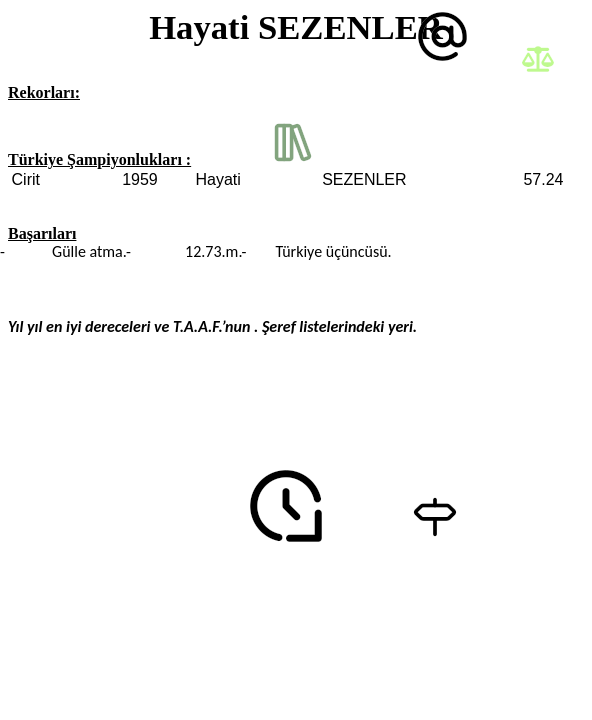 The width and height of the screenshot is (592, 720). What do you see at coordinates (293, 142) in the screenshot?
I see `access your library or collection` at bounding box center [293, 142].